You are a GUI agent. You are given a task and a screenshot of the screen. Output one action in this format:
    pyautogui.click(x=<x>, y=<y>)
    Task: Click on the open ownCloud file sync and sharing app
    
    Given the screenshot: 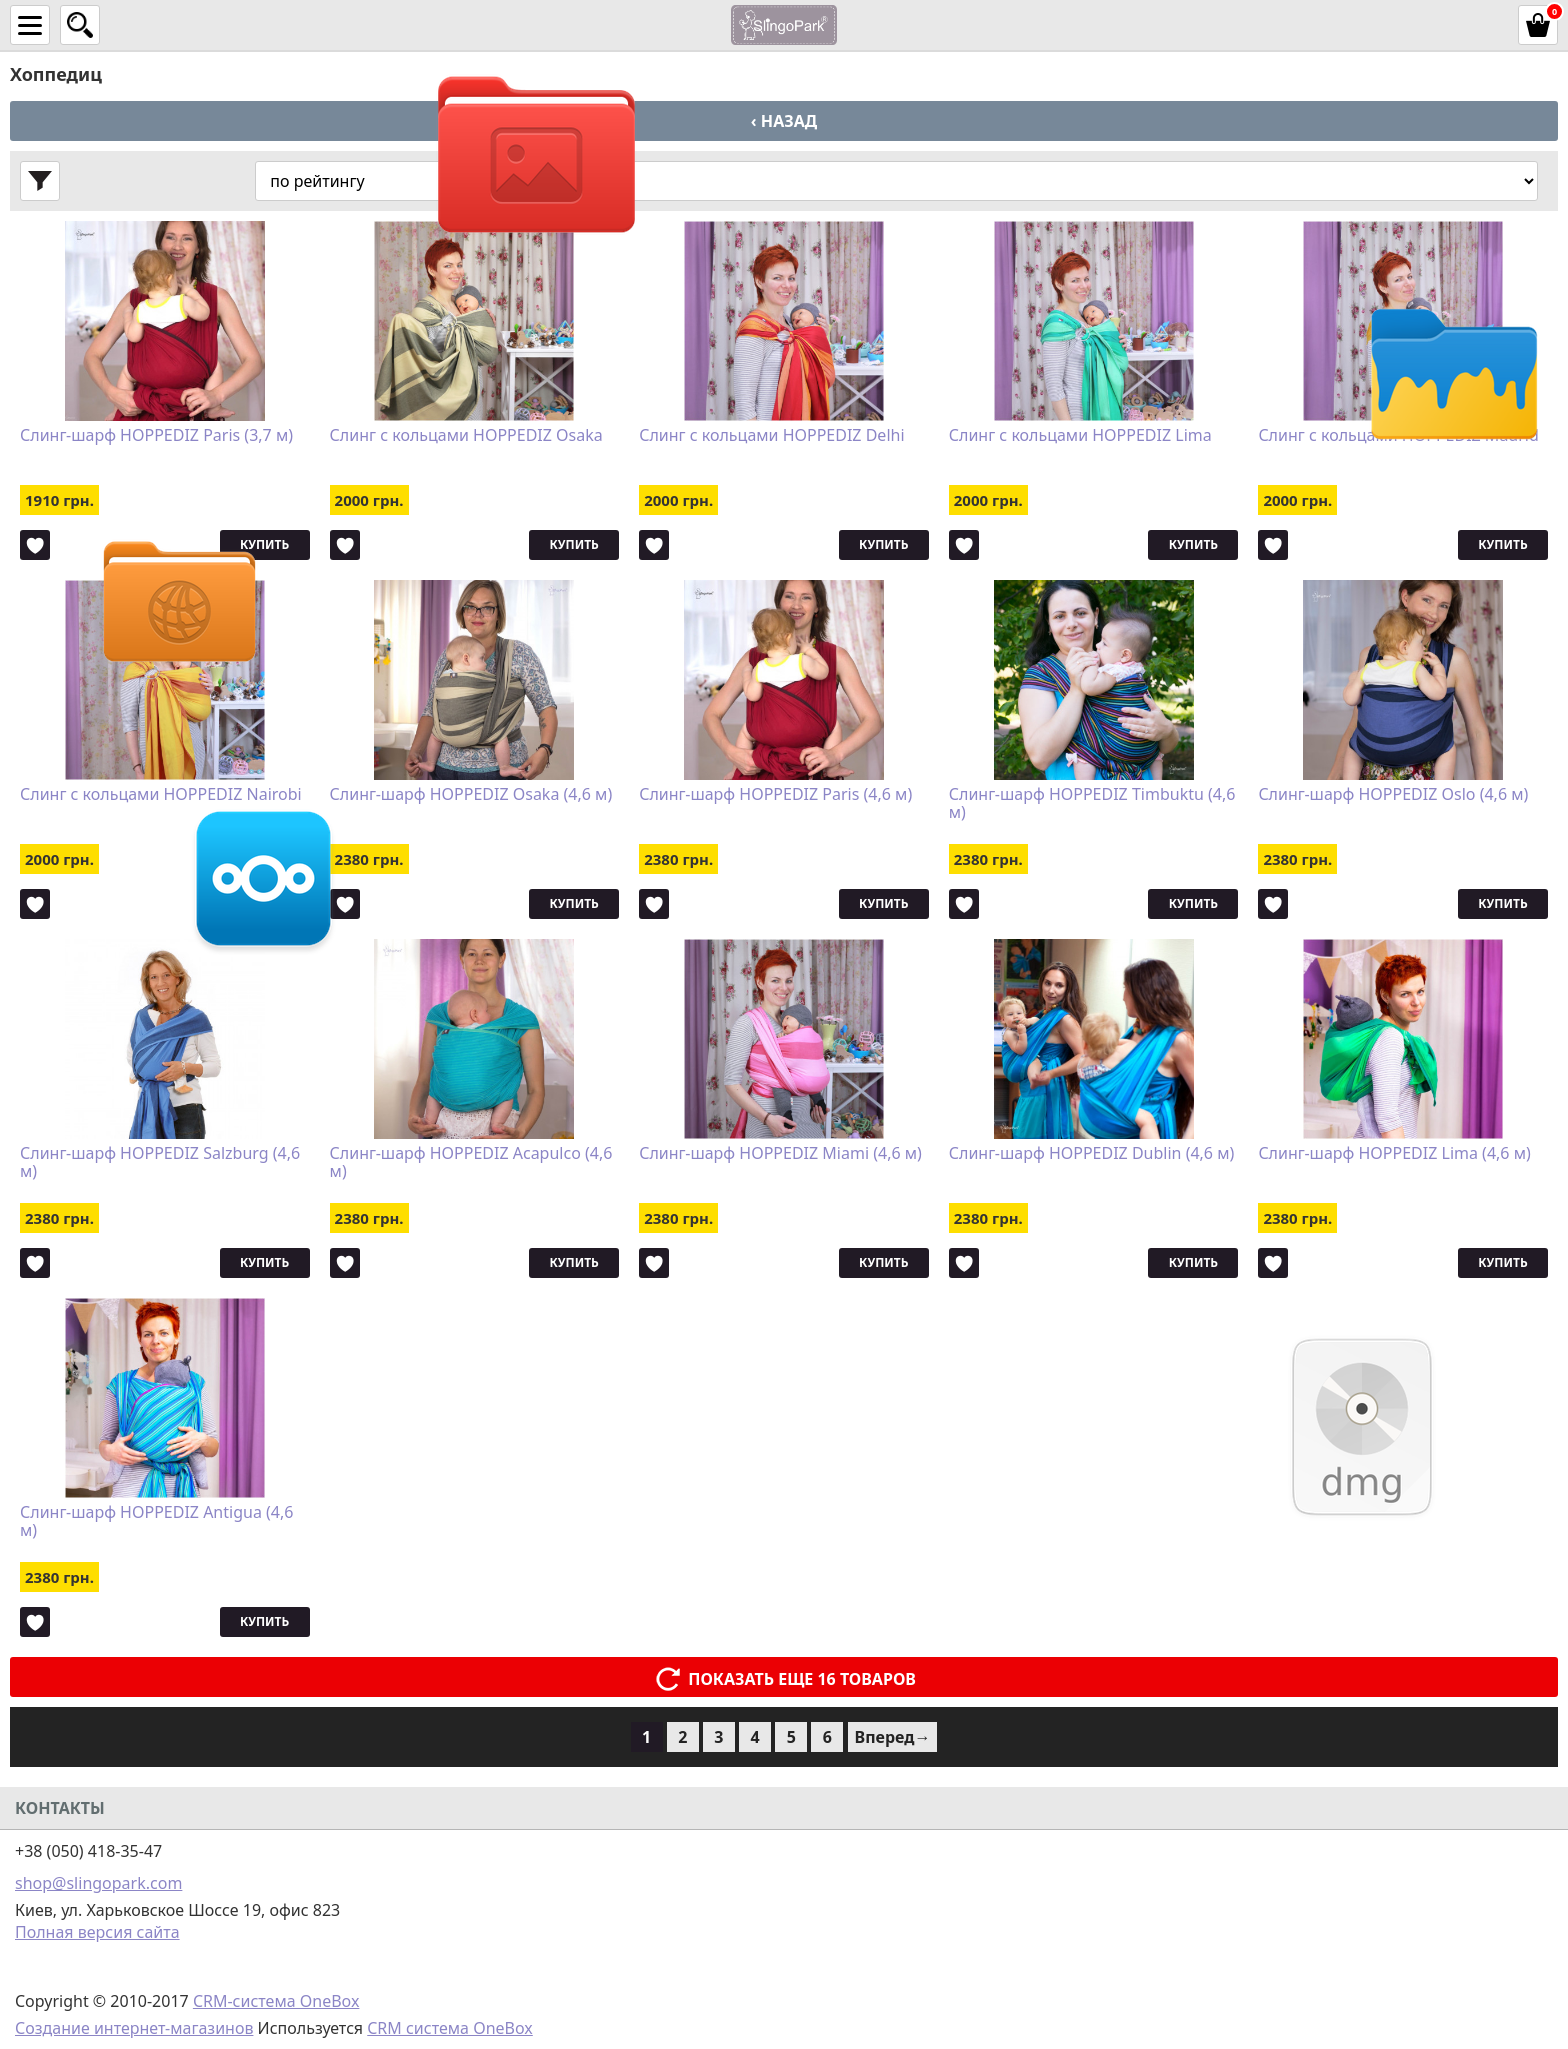 What is the action you would take?
    pyautogui.click(x=263, y=878)
    